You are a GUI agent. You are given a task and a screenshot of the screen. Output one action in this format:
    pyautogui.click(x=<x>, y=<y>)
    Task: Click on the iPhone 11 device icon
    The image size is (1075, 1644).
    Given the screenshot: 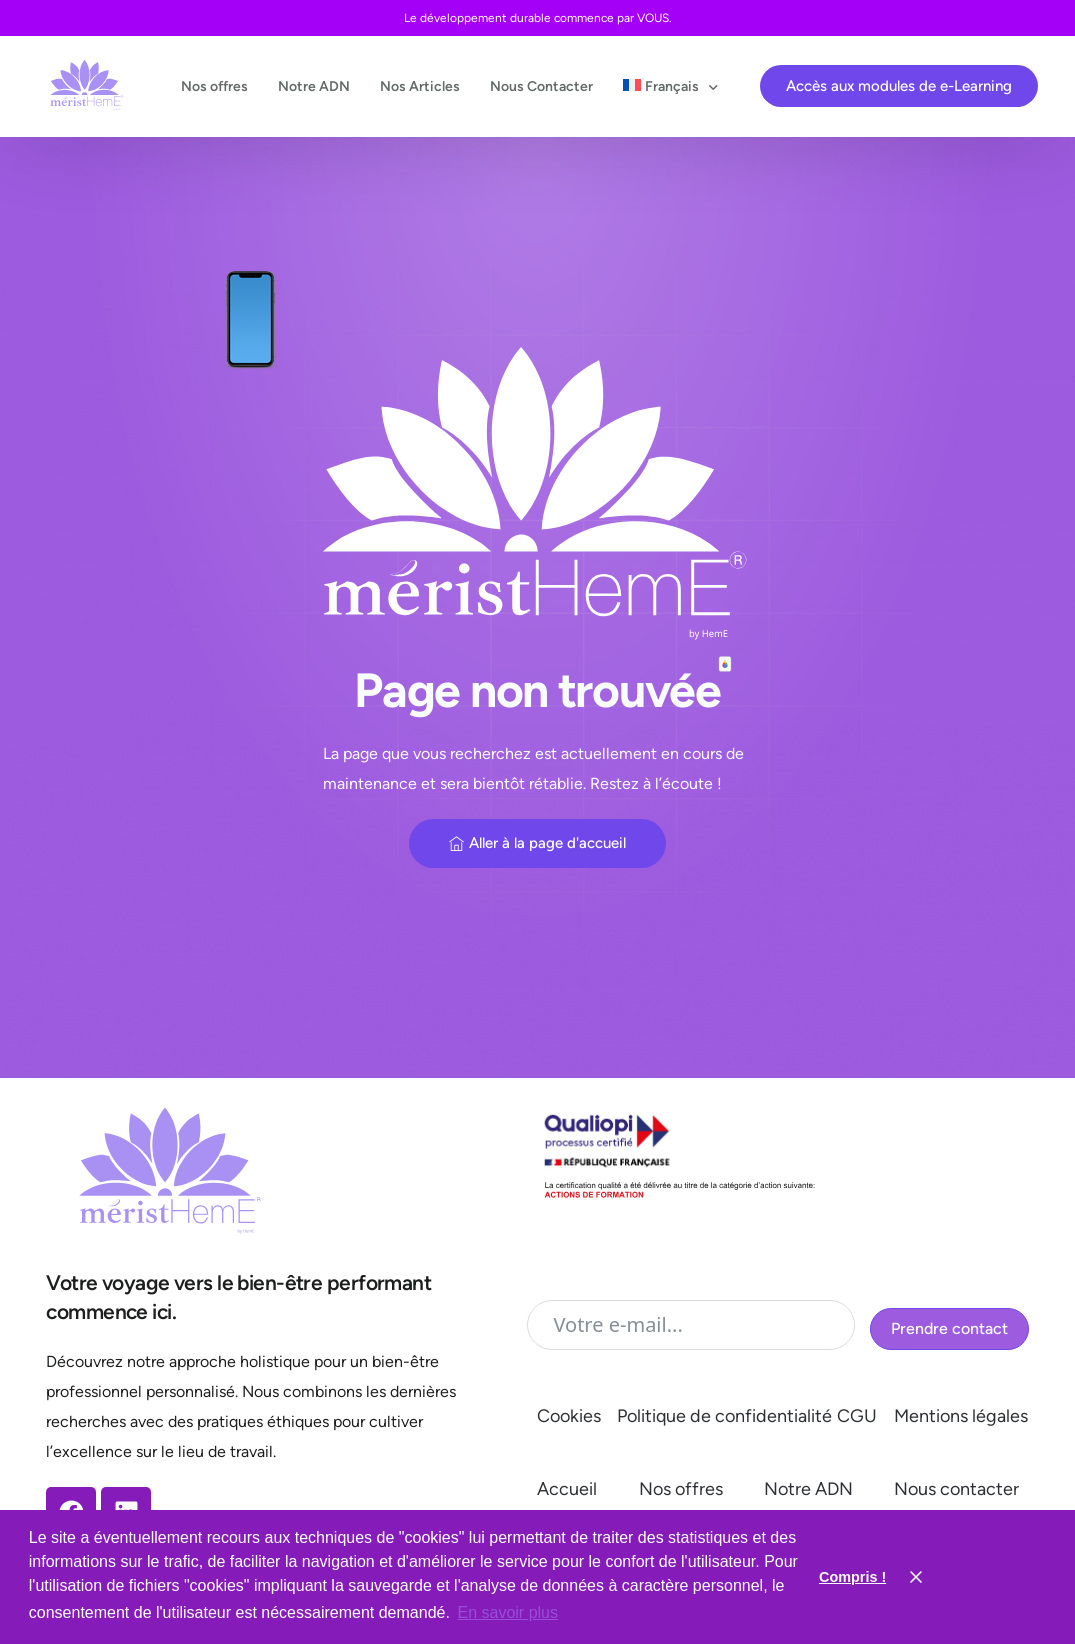 What is the action you would take?
    pyautogui.click(x=250, y=320)
    